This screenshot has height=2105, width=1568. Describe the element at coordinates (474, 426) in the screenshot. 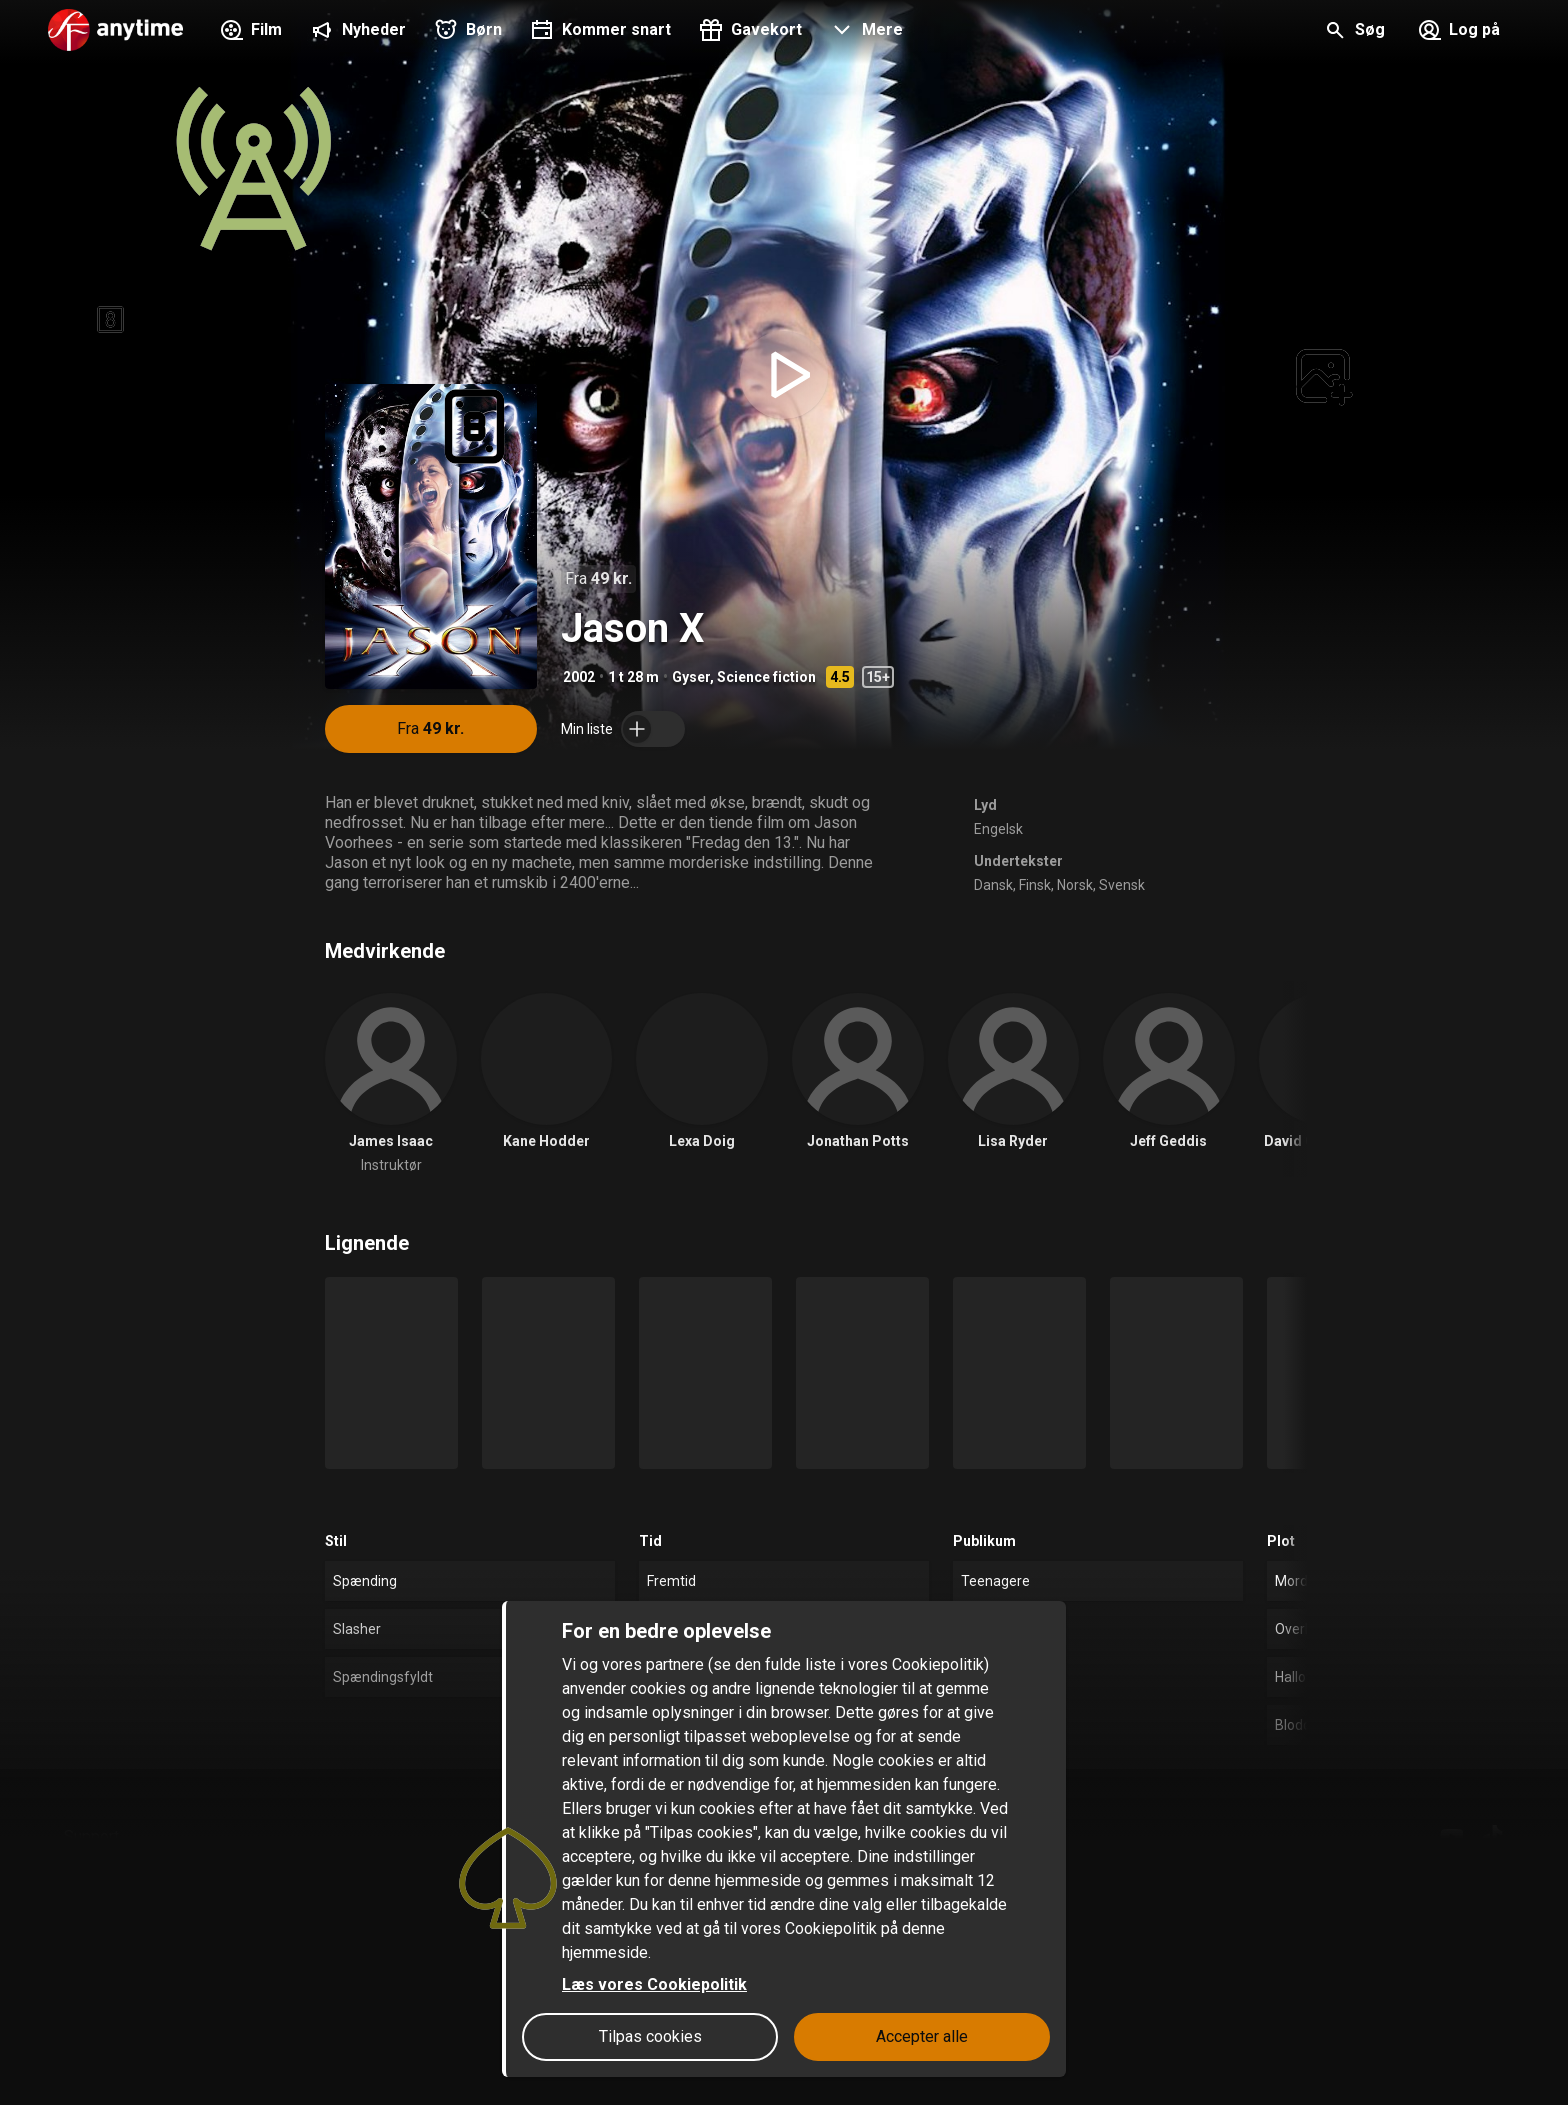

I see `playing card with number 8` at that location.